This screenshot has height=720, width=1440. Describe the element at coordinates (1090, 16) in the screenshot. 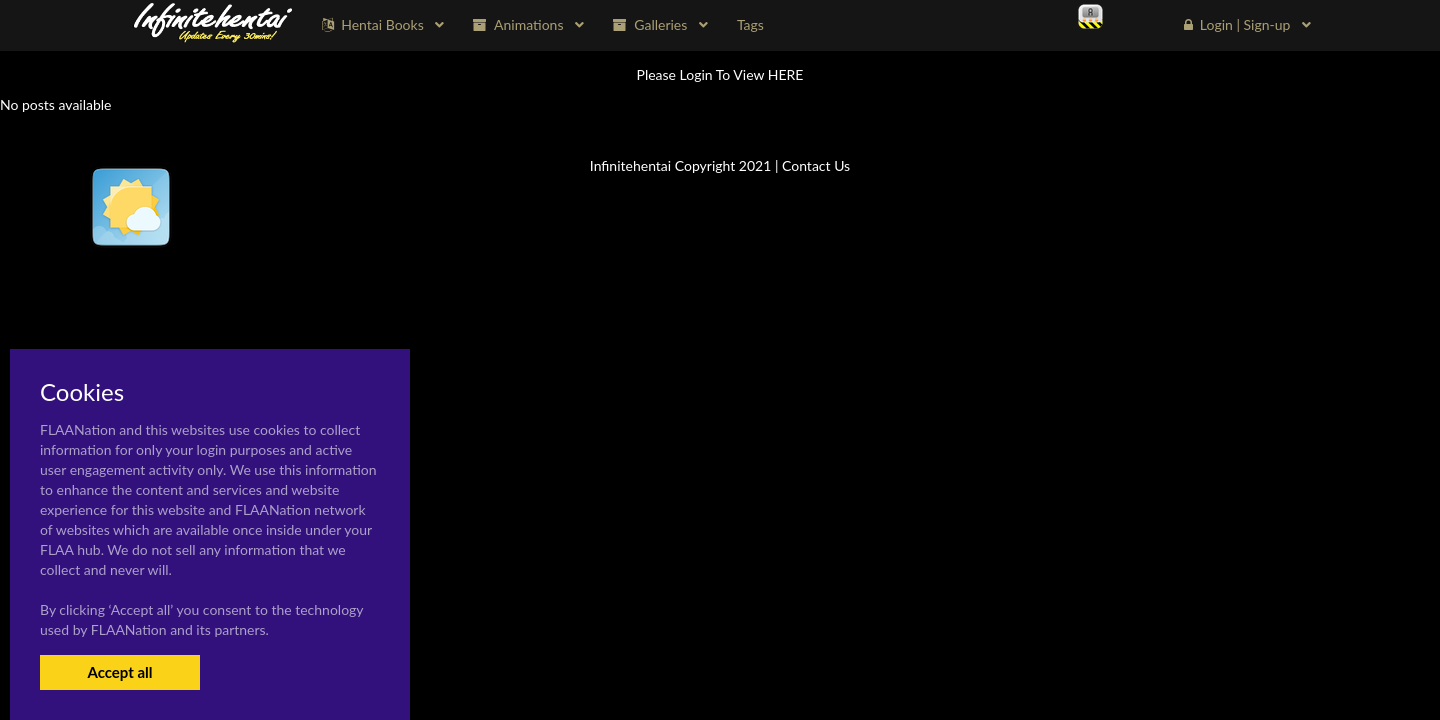

I see `open chromatic guitar tuner app (development version)` at that location.